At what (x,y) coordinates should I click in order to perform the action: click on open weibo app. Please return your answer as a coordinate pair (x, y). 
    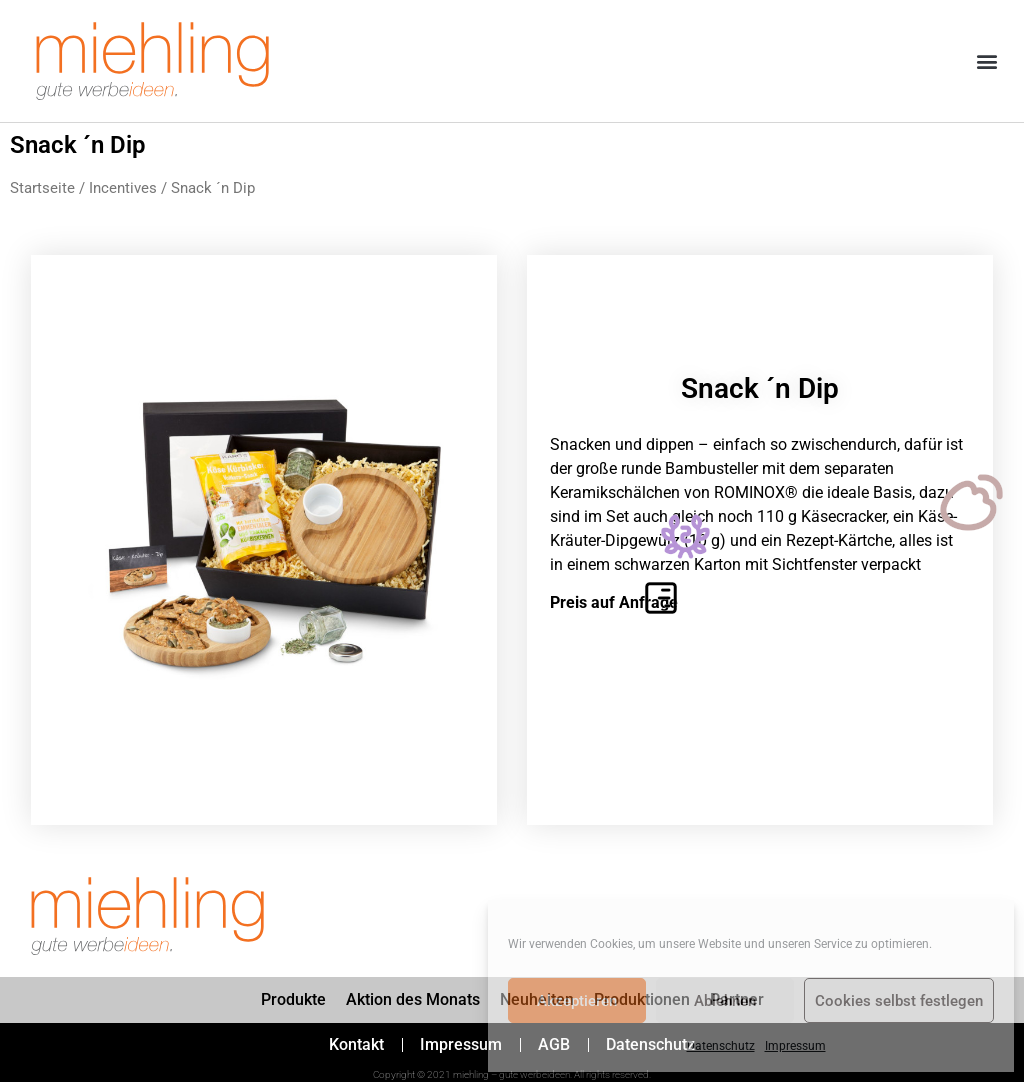
    Looking at the image, I should click on (971, 502).